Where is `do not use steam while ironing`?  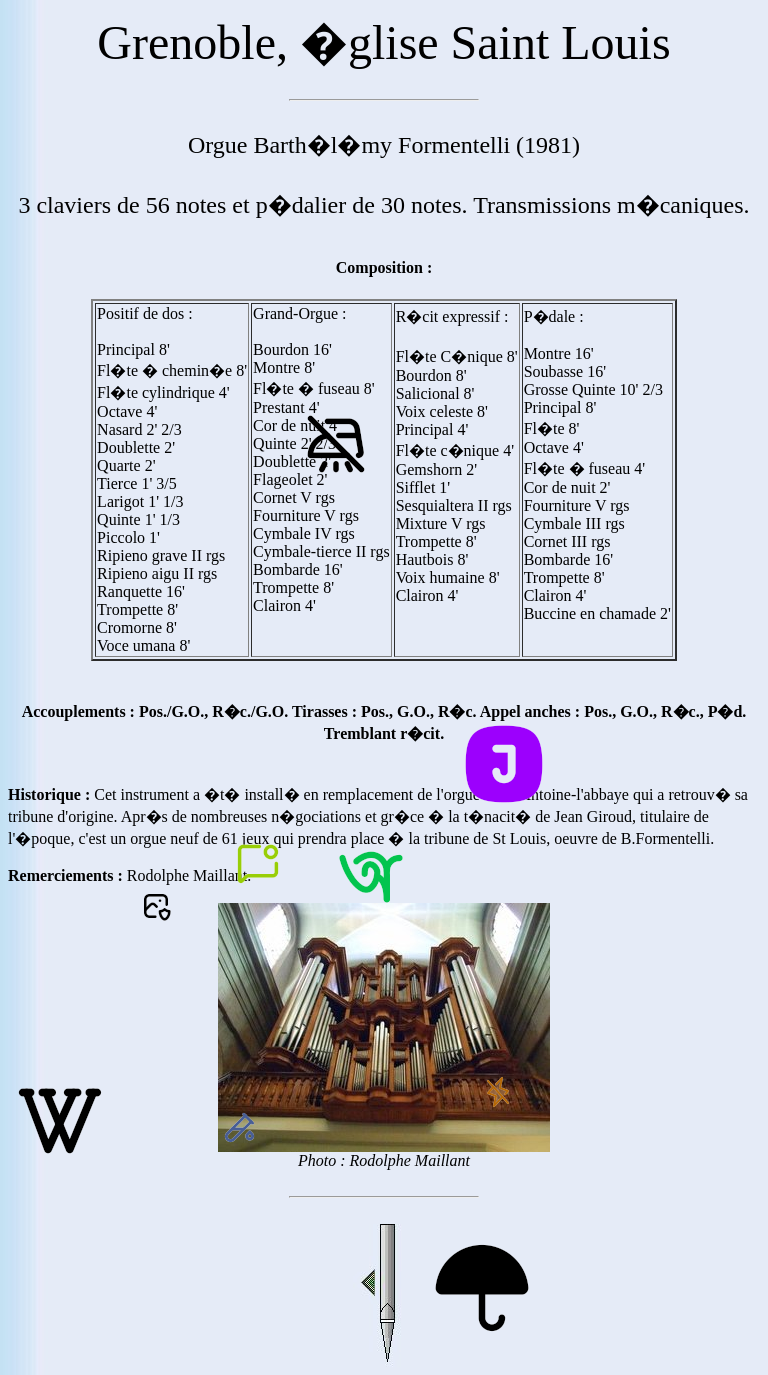
do not use steam while ironing is located at coordinates (336, 444).